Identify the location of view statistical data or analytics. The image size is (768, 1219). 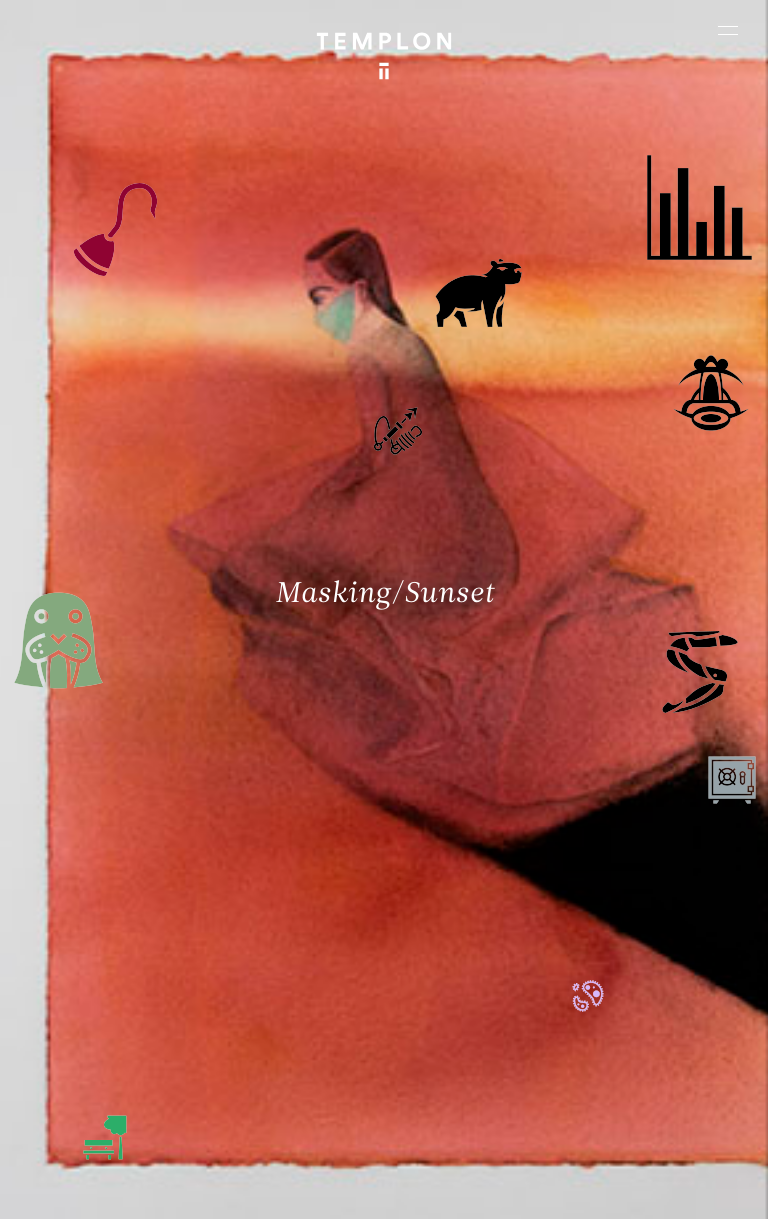
(699, 207).